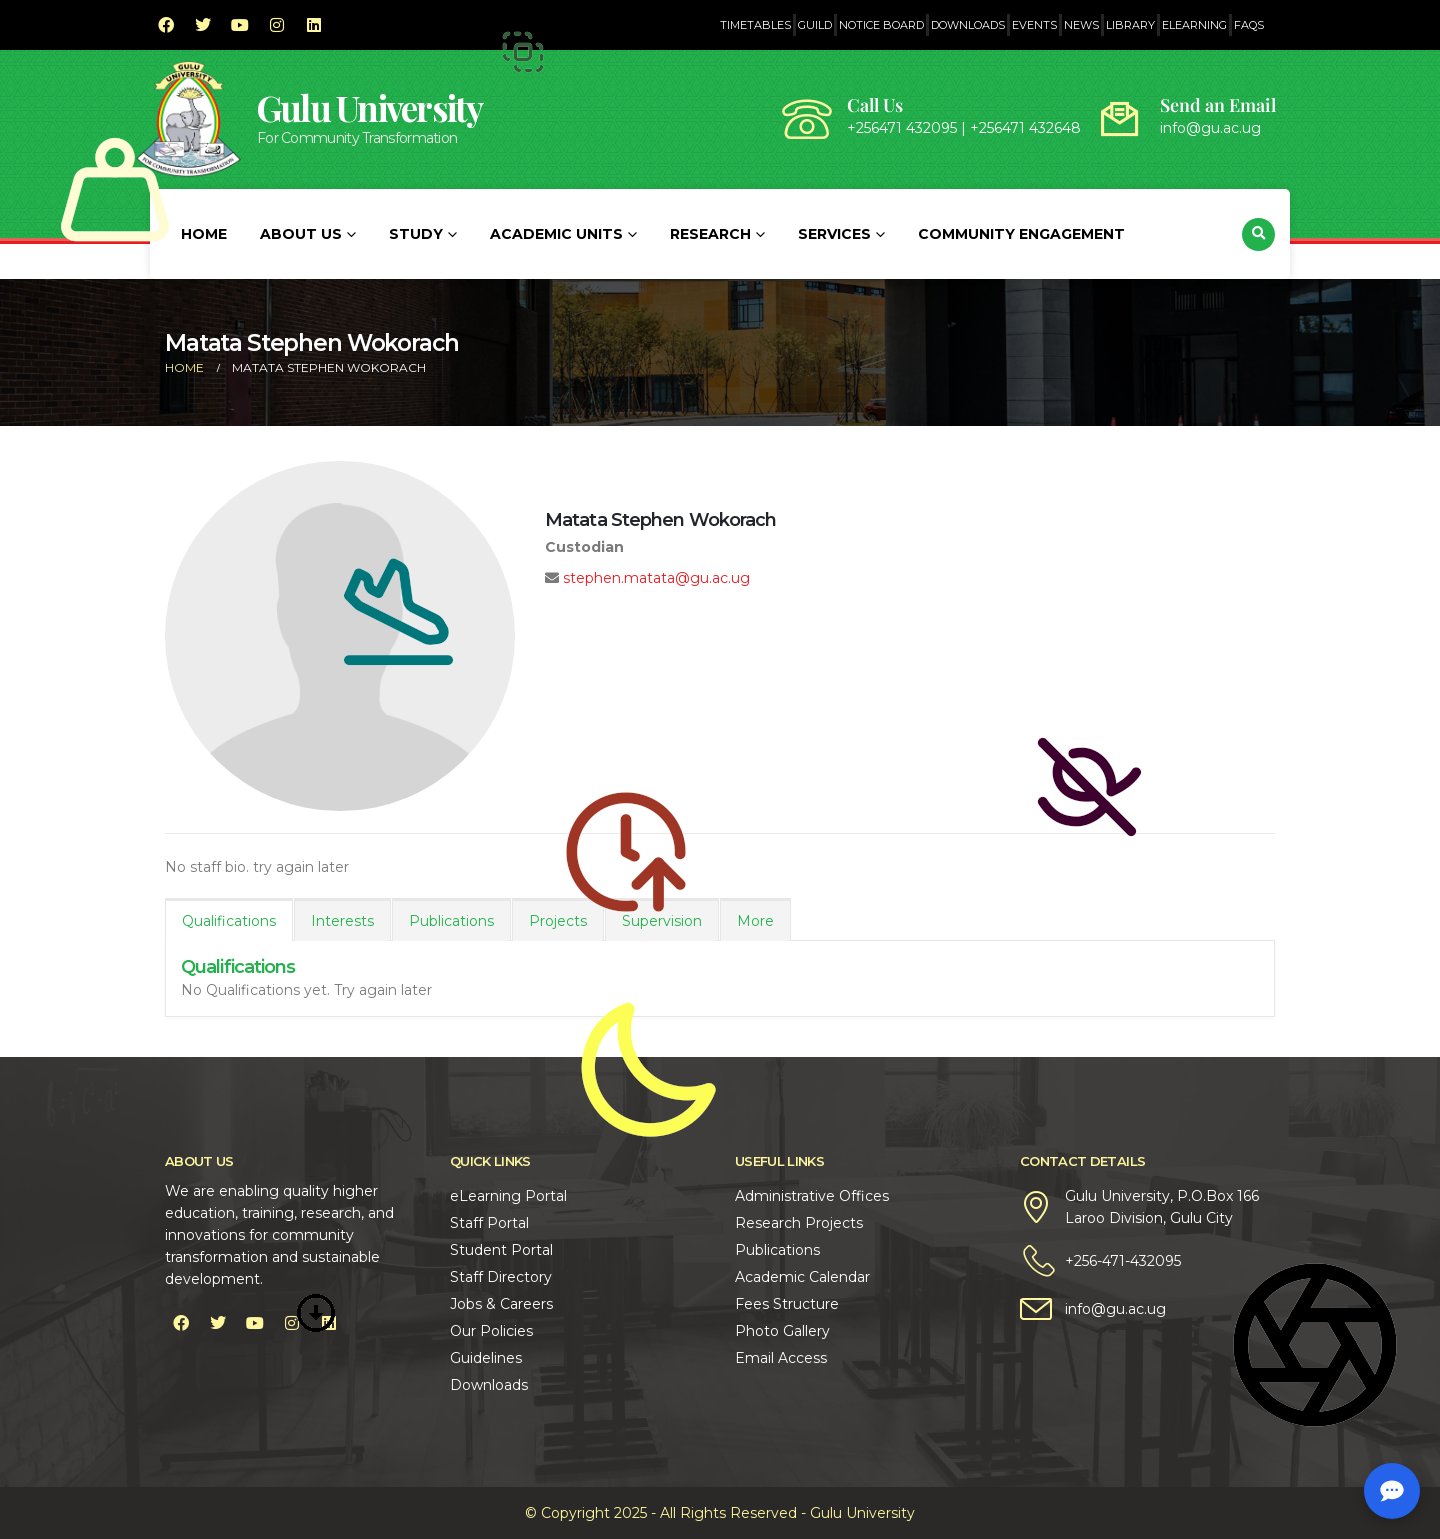 This screenshot has width=1440, height=1539. What do you see at coordinates (398, 610) in the screenshot?
I see `indicates arriving flight status` at bounding box center [398, 610].